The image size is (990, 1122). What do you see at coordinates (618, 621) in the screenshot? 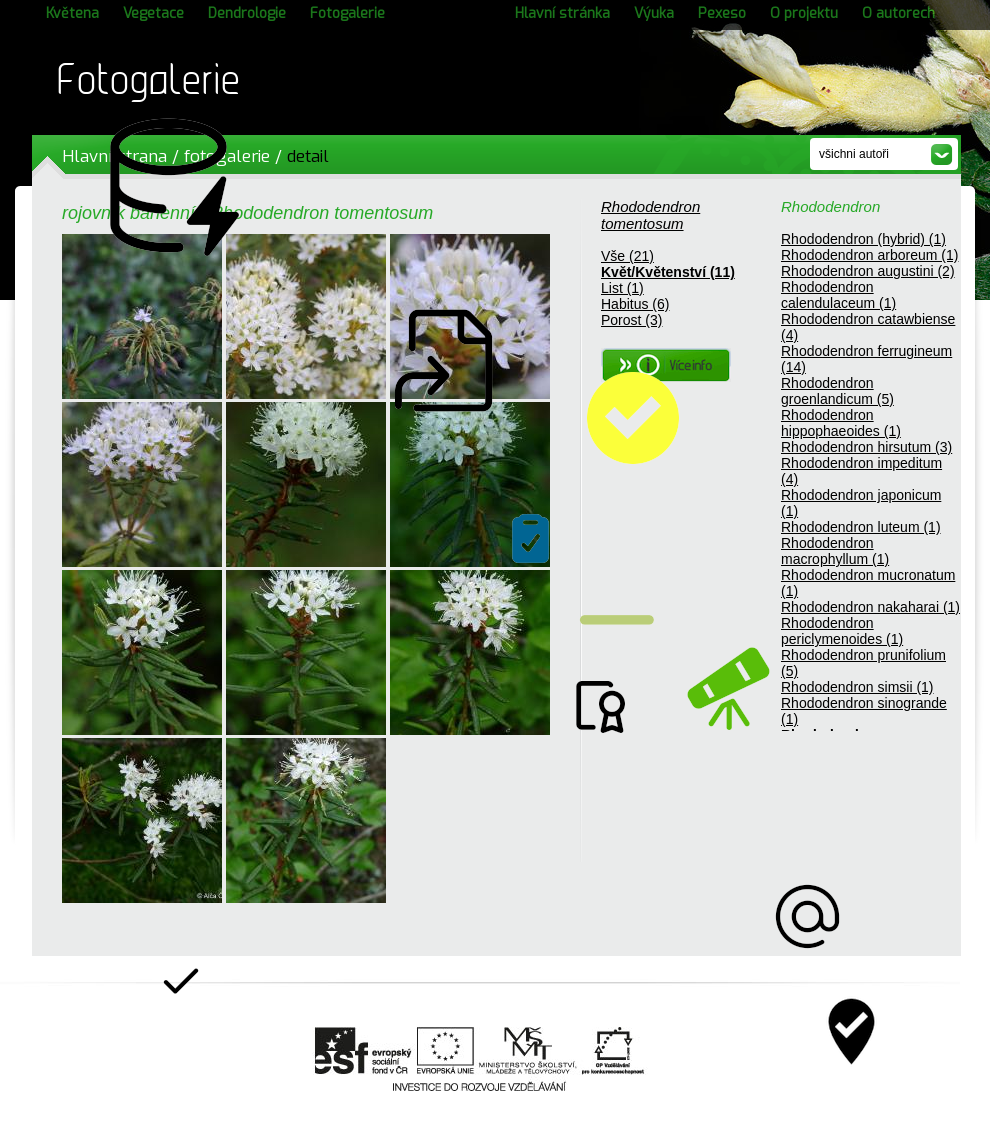
I see `collapse or minimize a section` at bounding box center [618, 621].